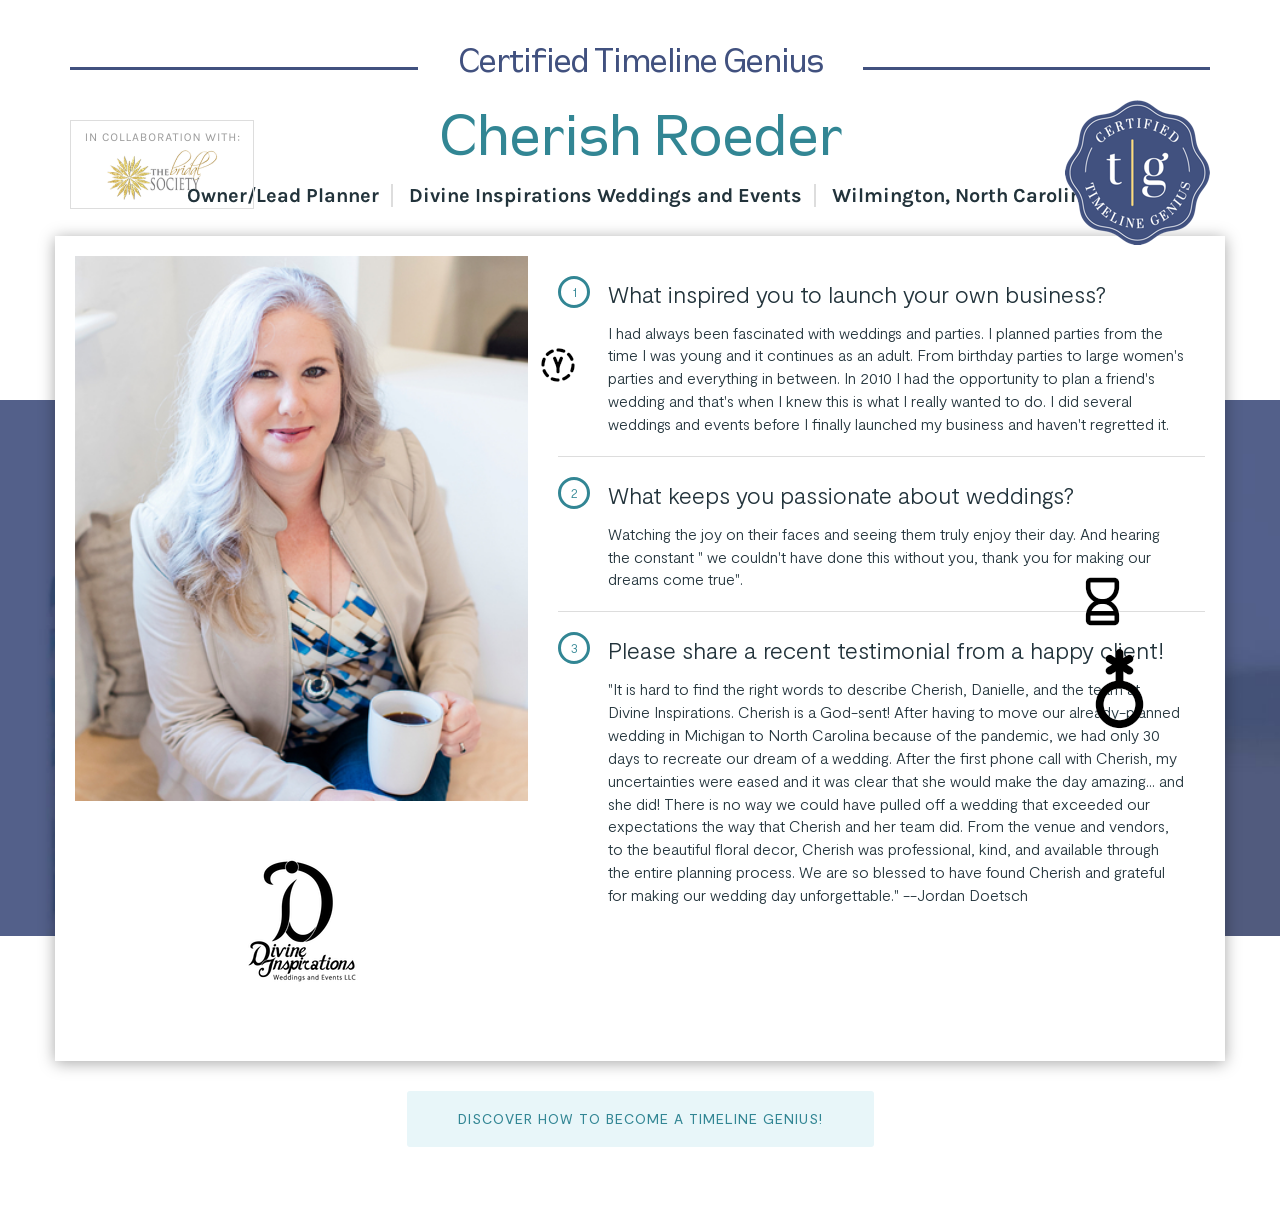 The width and height of the screenshot is (1280, 1217). I want to click on indicates time is running low, so click(1102, 601).